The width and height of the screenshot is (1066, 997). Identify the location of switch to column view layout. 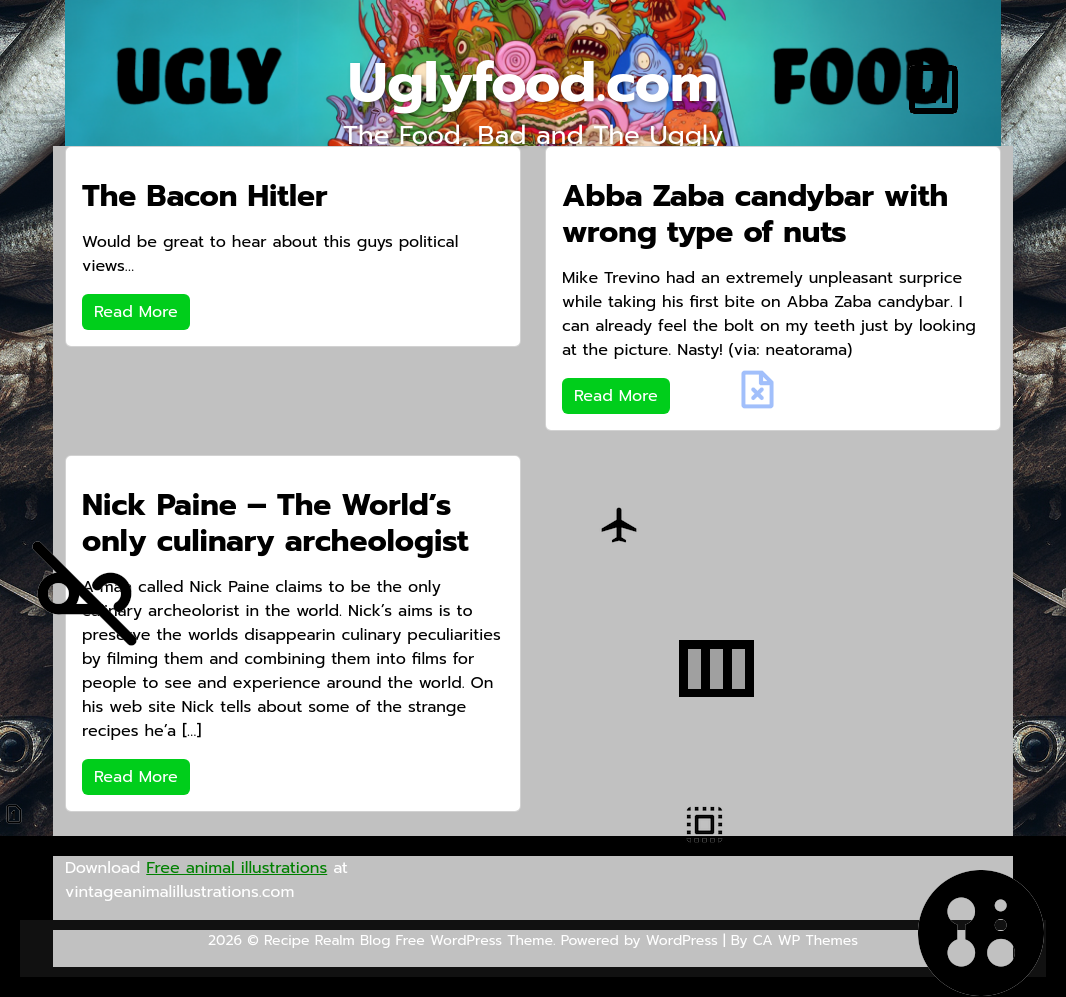
(714, 671).